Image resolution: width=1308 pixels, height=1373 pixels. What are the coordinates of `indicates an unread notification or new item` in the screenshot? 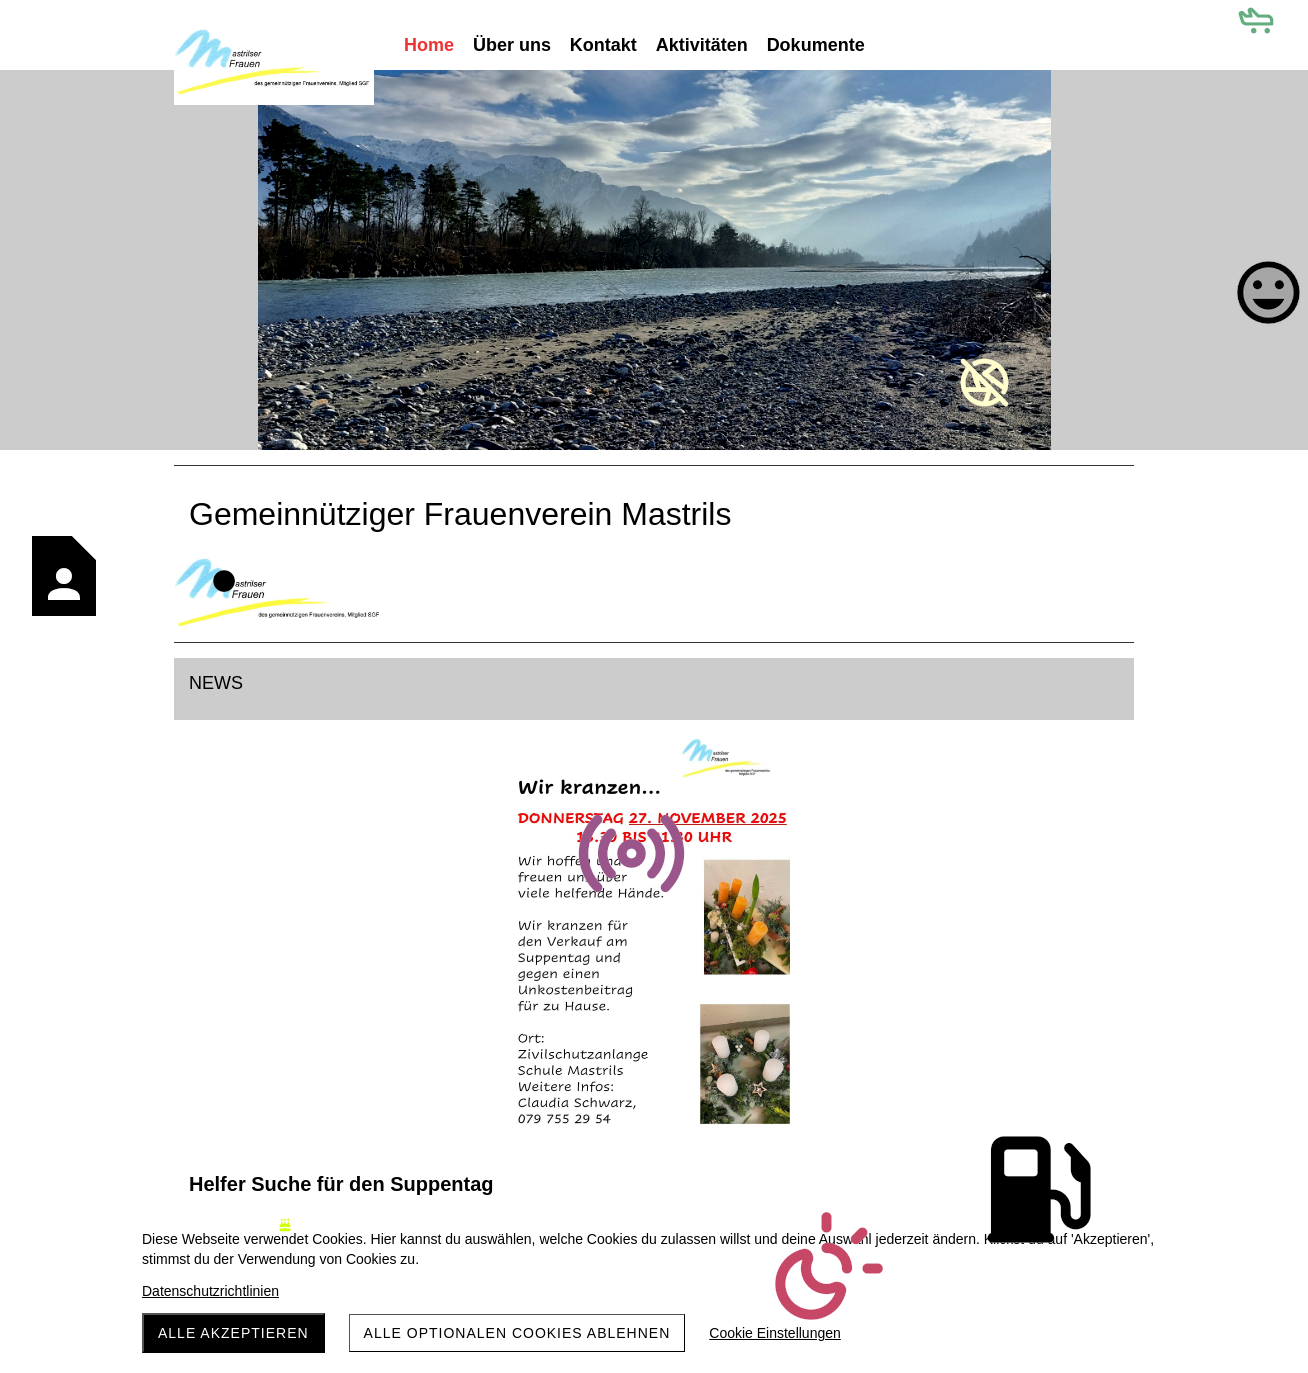 It's located at (223, 580).